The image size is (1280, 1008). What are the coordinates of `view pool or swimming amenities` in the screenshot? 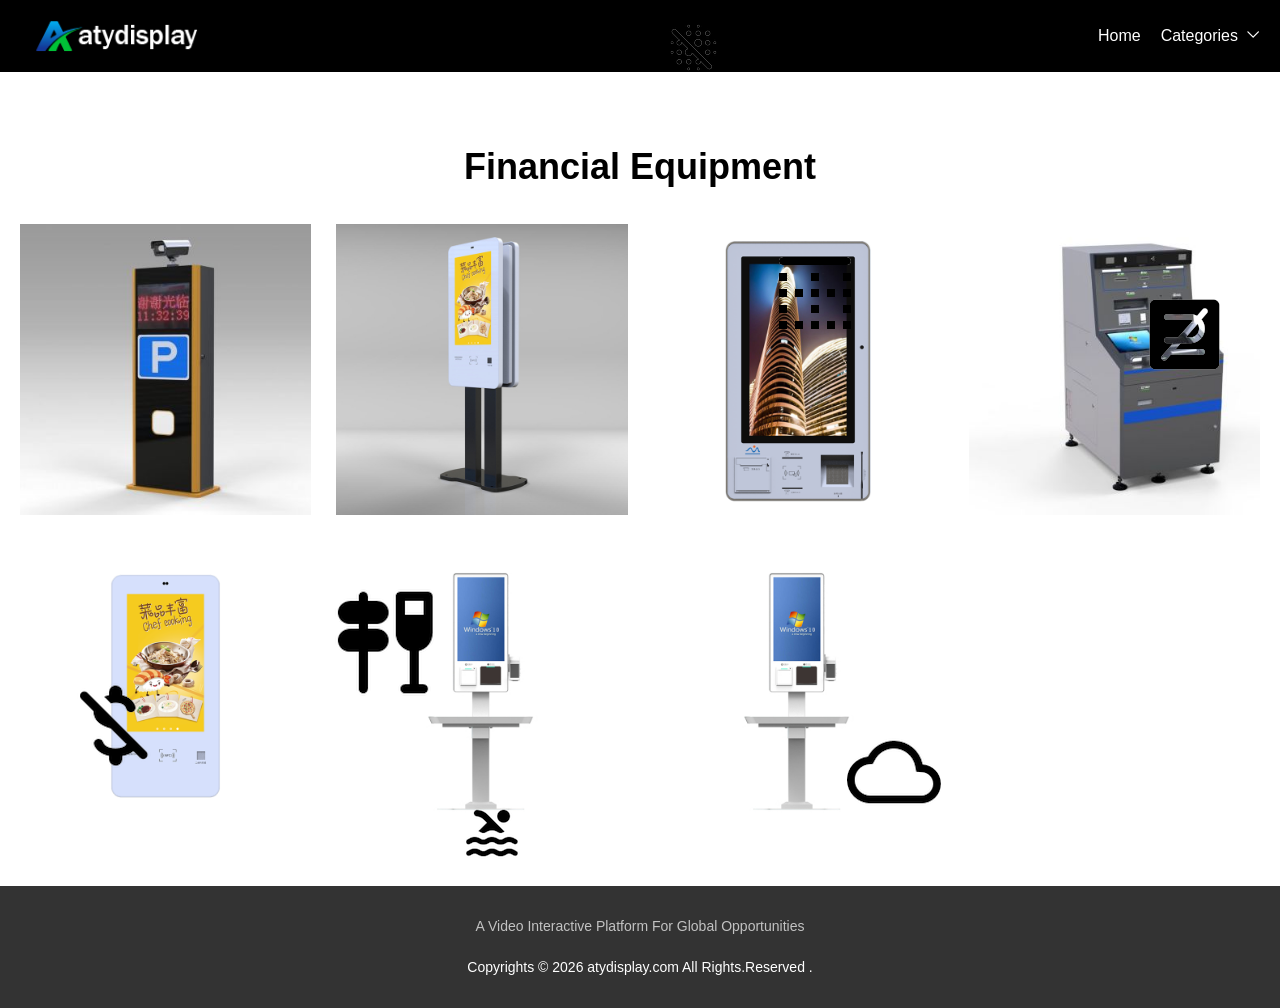 It's located at (492, 833).